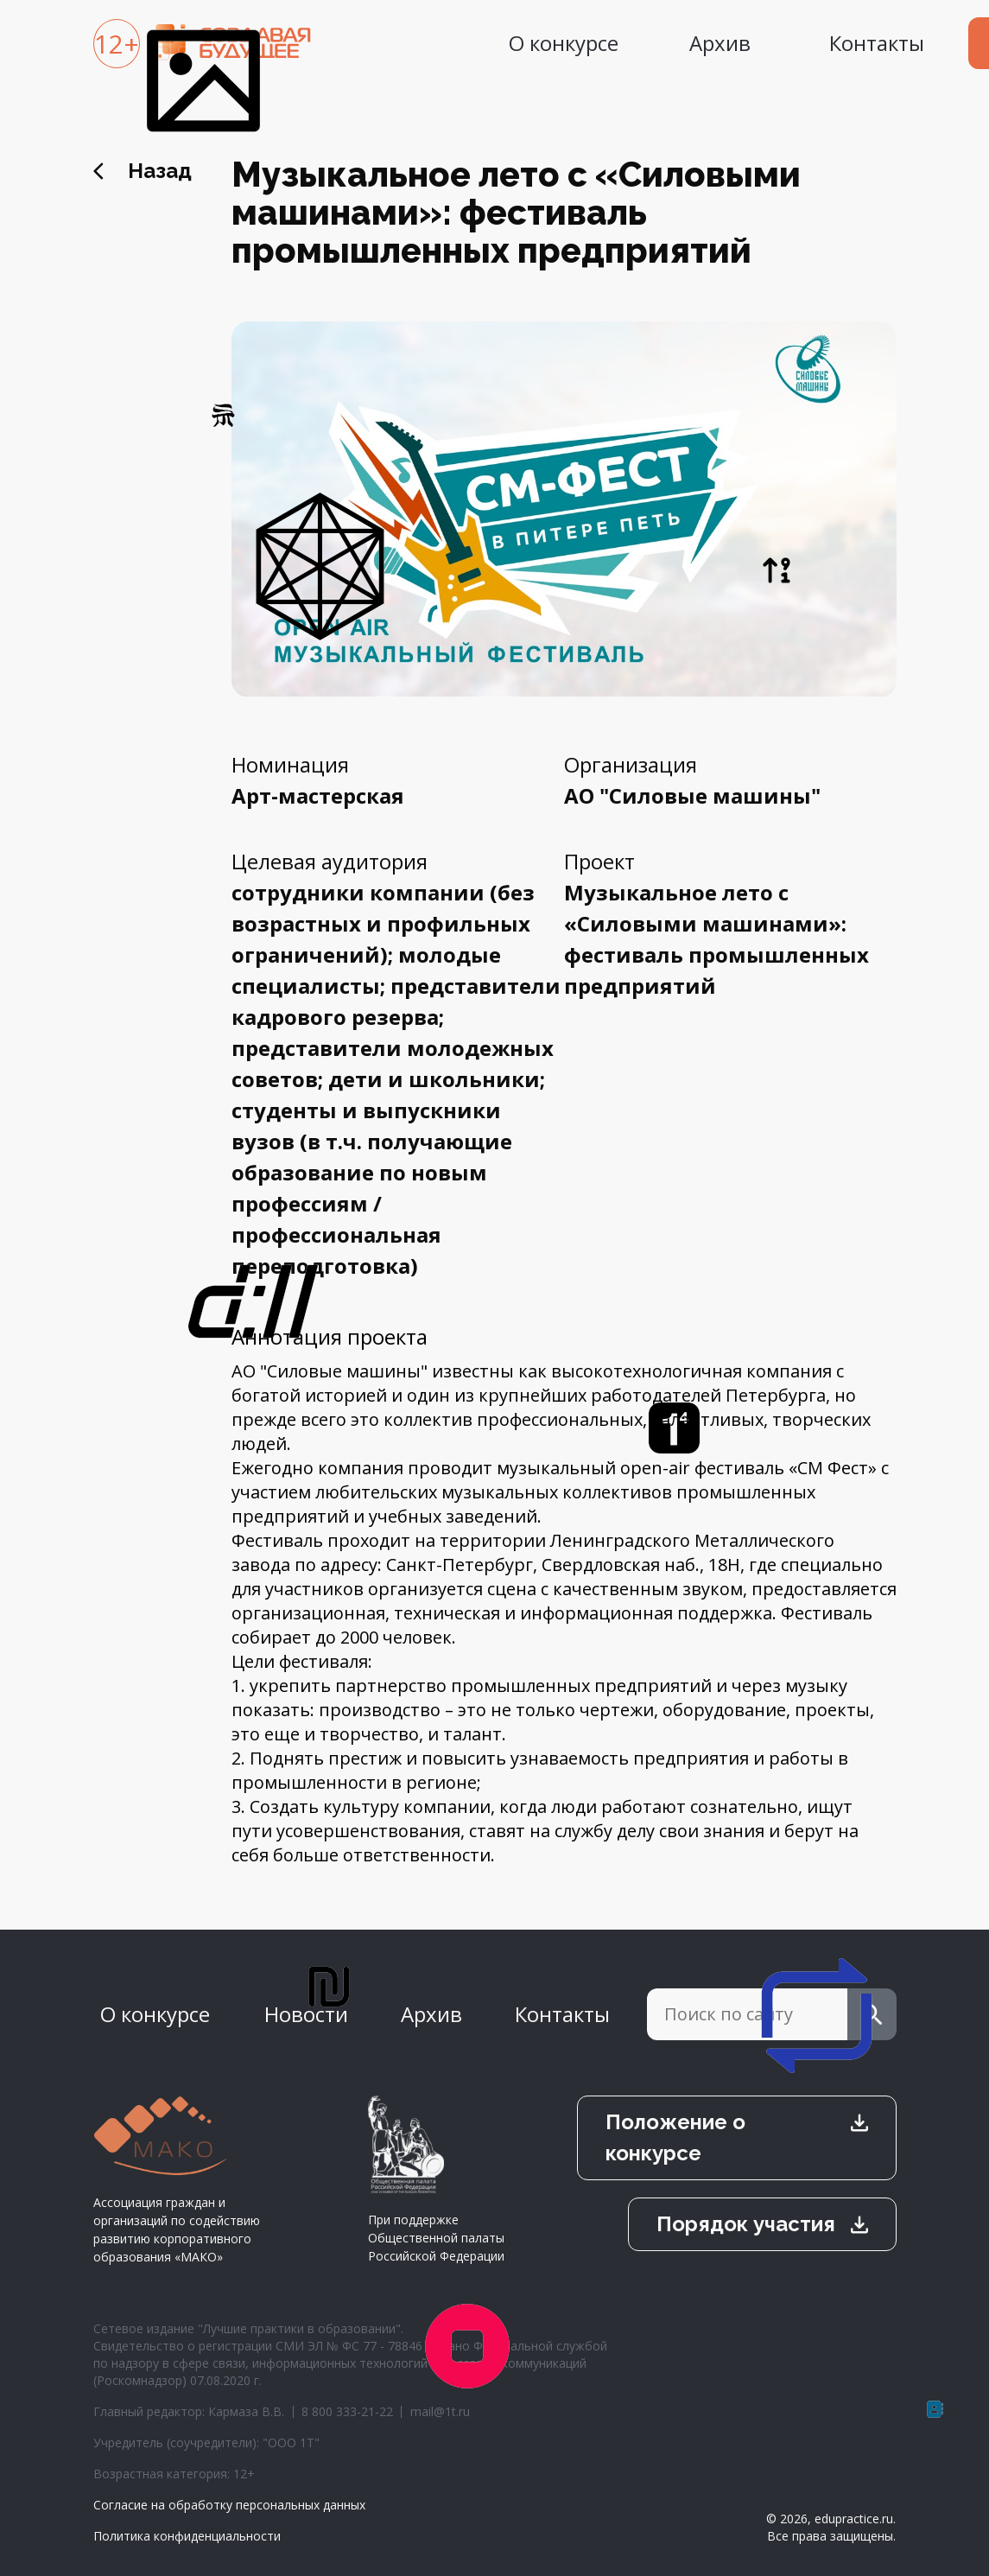 The width and height of the screenshot is (989, 2576). What do you see at coordinates (253, 1301) in the screenshot?
I see `cmplid brand logo` at bounding box center [253, 1301].